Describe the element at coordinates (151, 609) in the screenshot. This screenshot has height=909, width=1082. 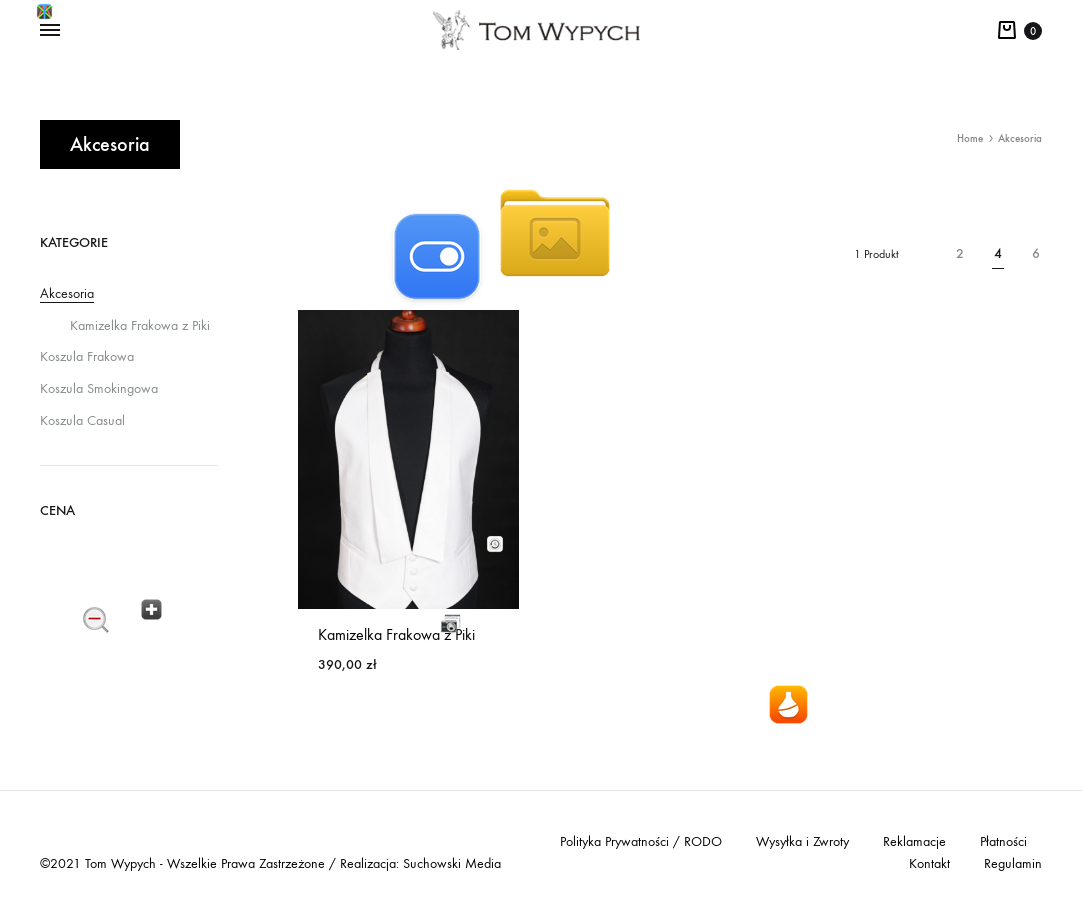
I see `open the mycanal streaming app` at that location.